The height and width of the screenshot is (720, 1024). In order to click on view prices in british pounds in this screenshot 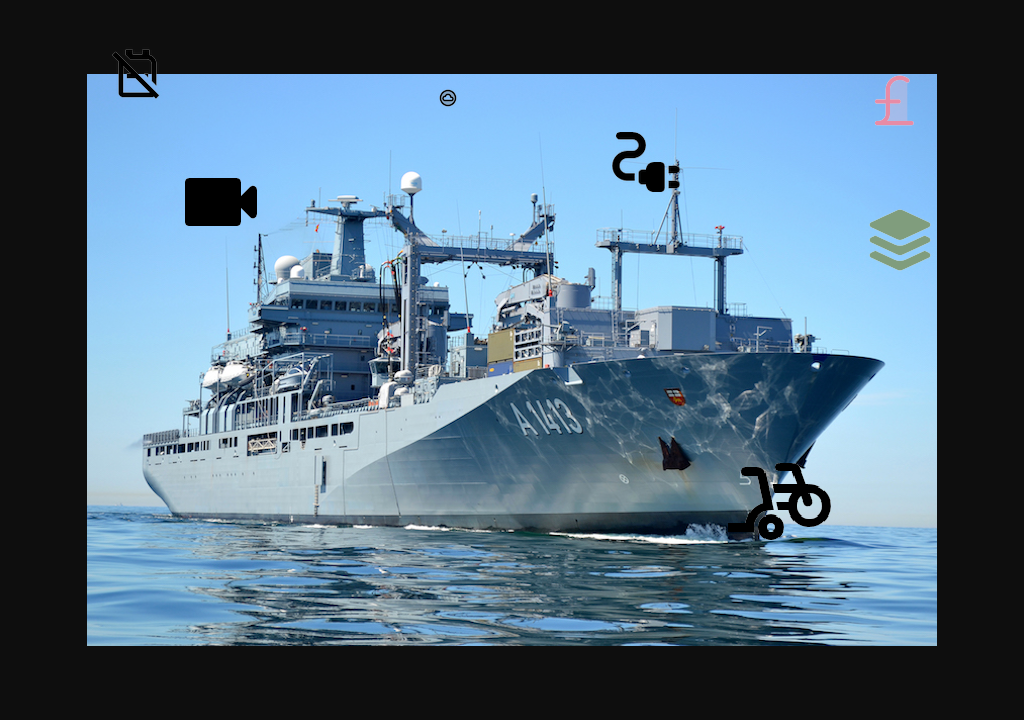, I will do `click(896, 101)`.